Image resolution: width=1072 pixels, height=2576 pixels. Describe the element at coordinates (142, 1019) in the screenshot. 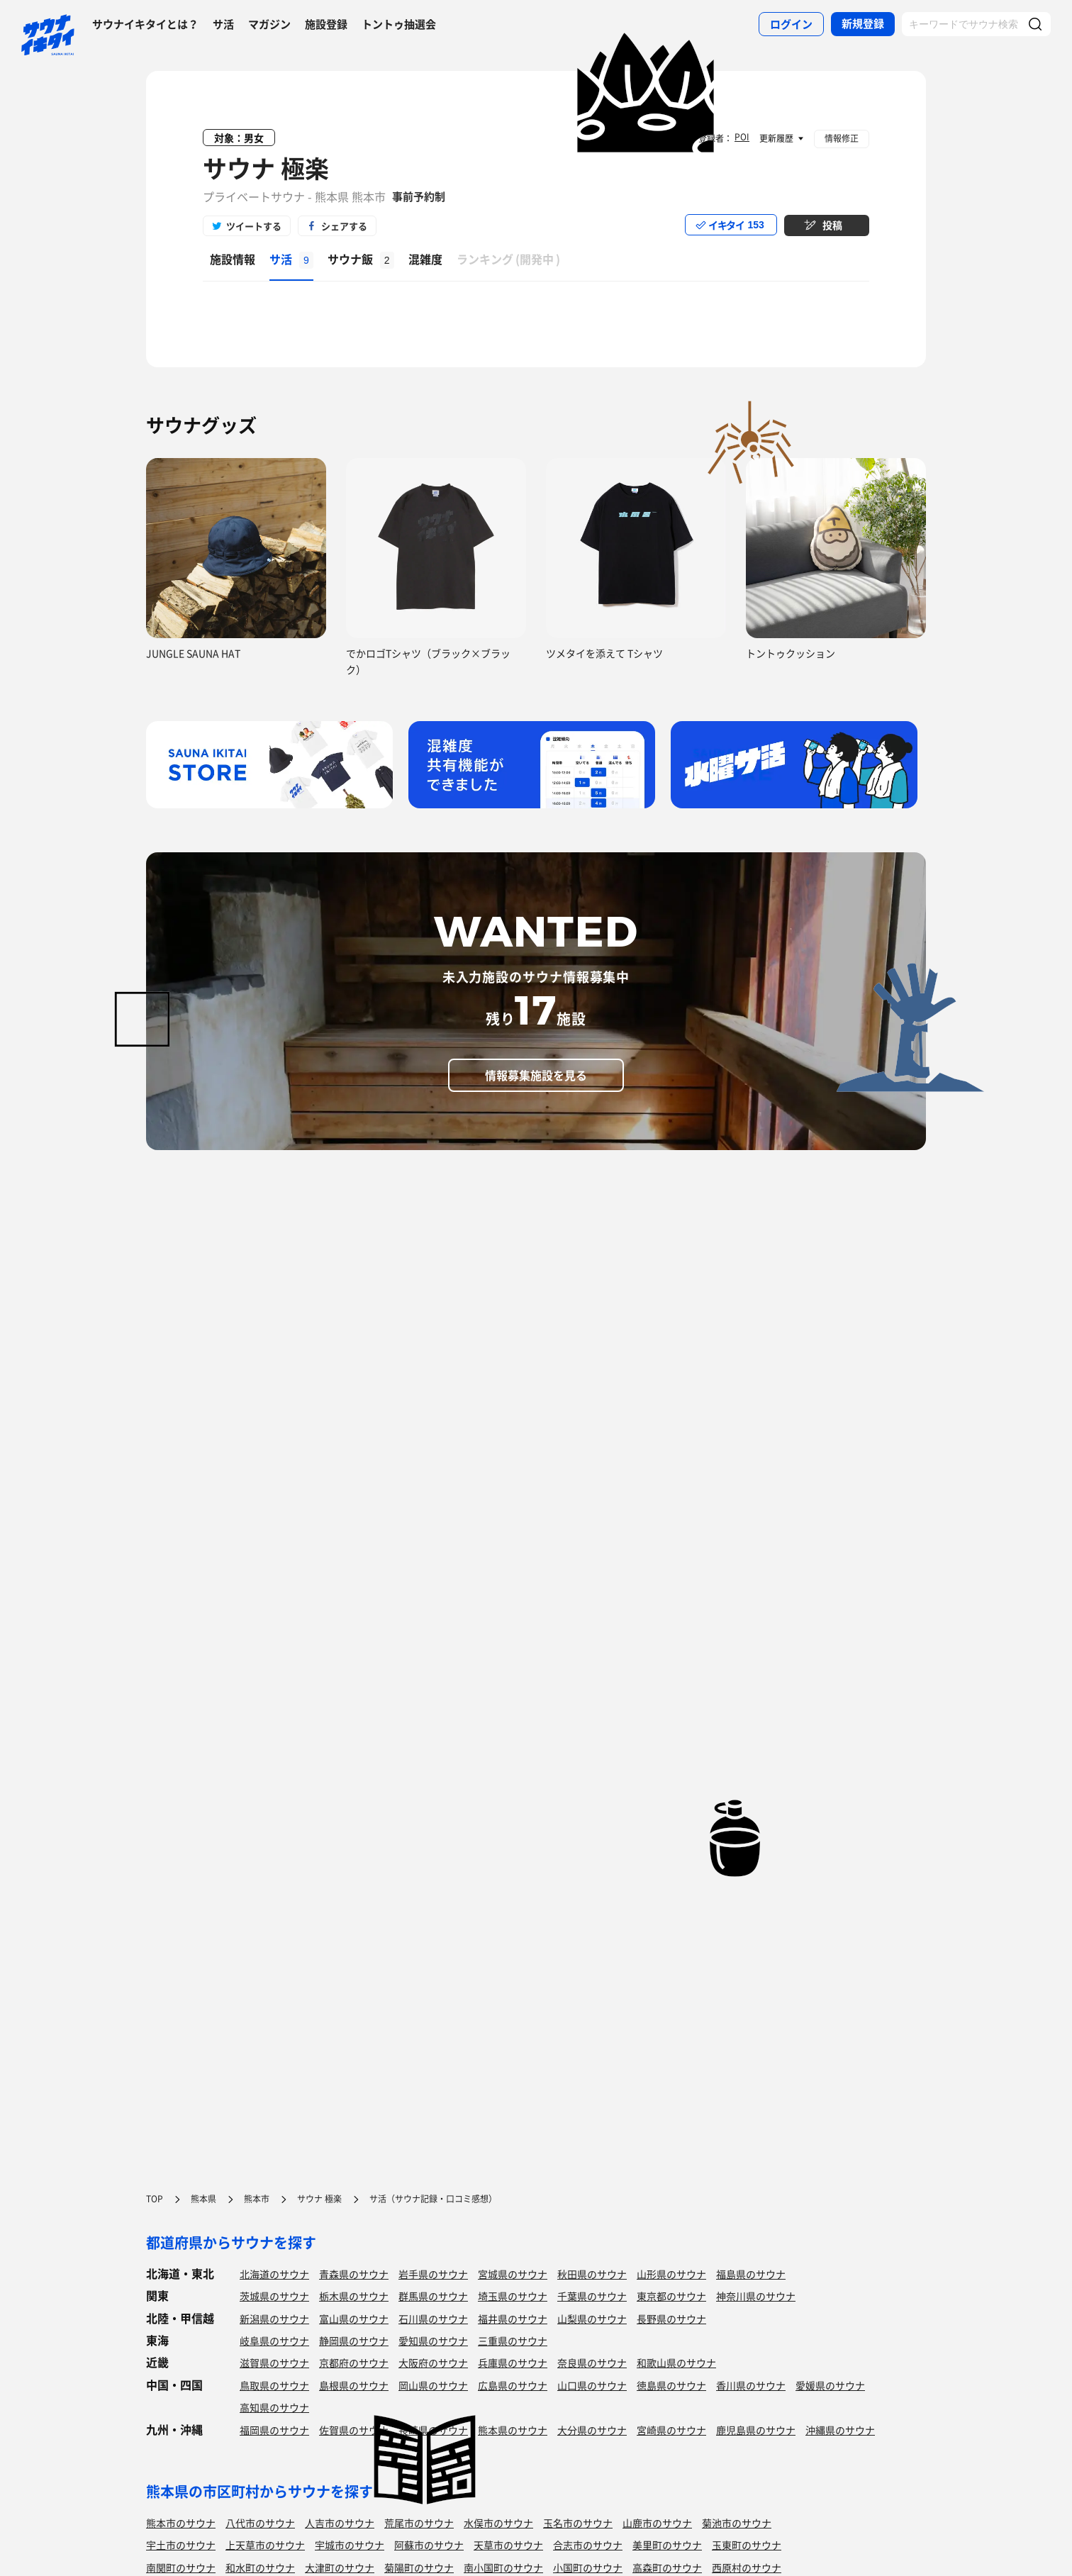

I see `stop media playback` at that location.